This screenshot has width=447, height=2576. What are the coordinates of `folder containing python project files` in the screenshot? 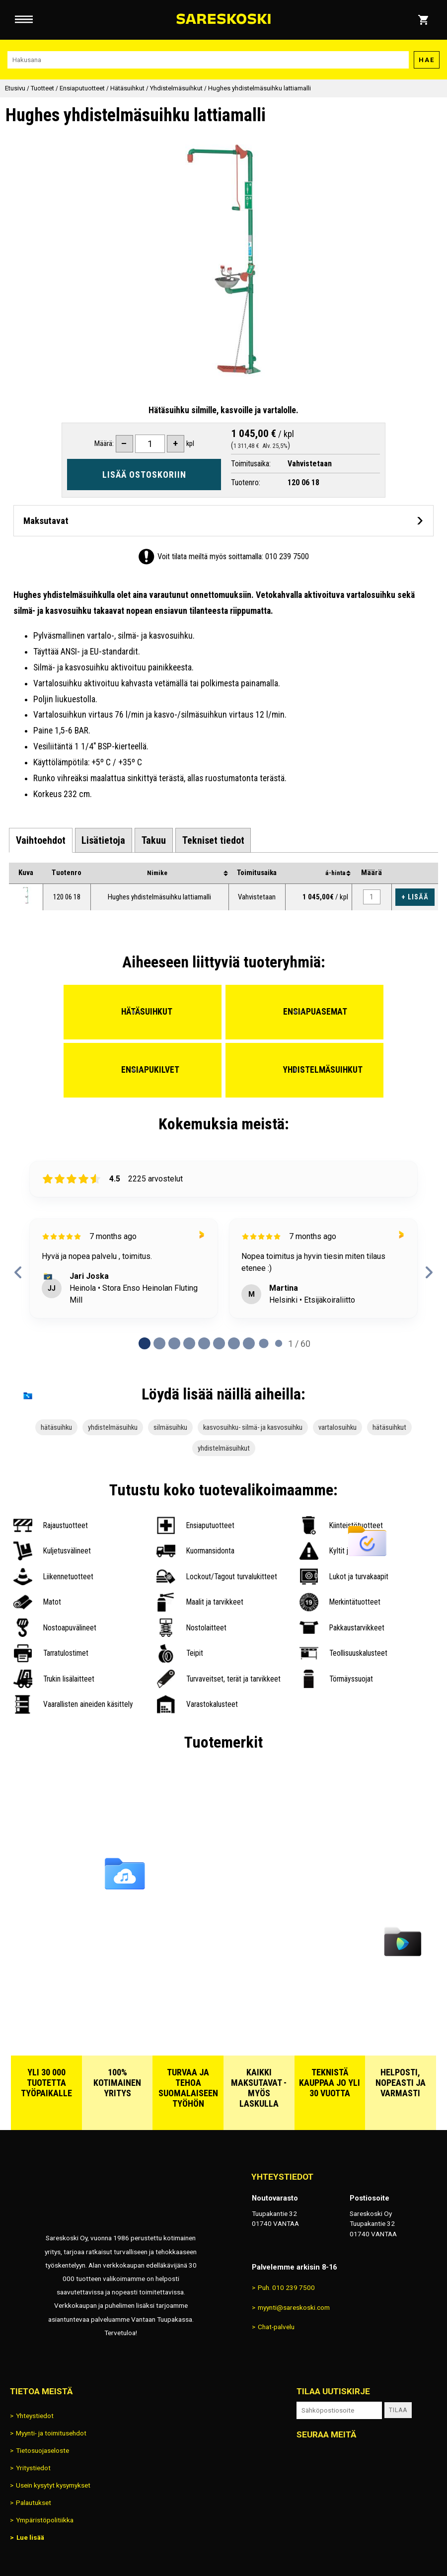 It's located at (48, 1276).